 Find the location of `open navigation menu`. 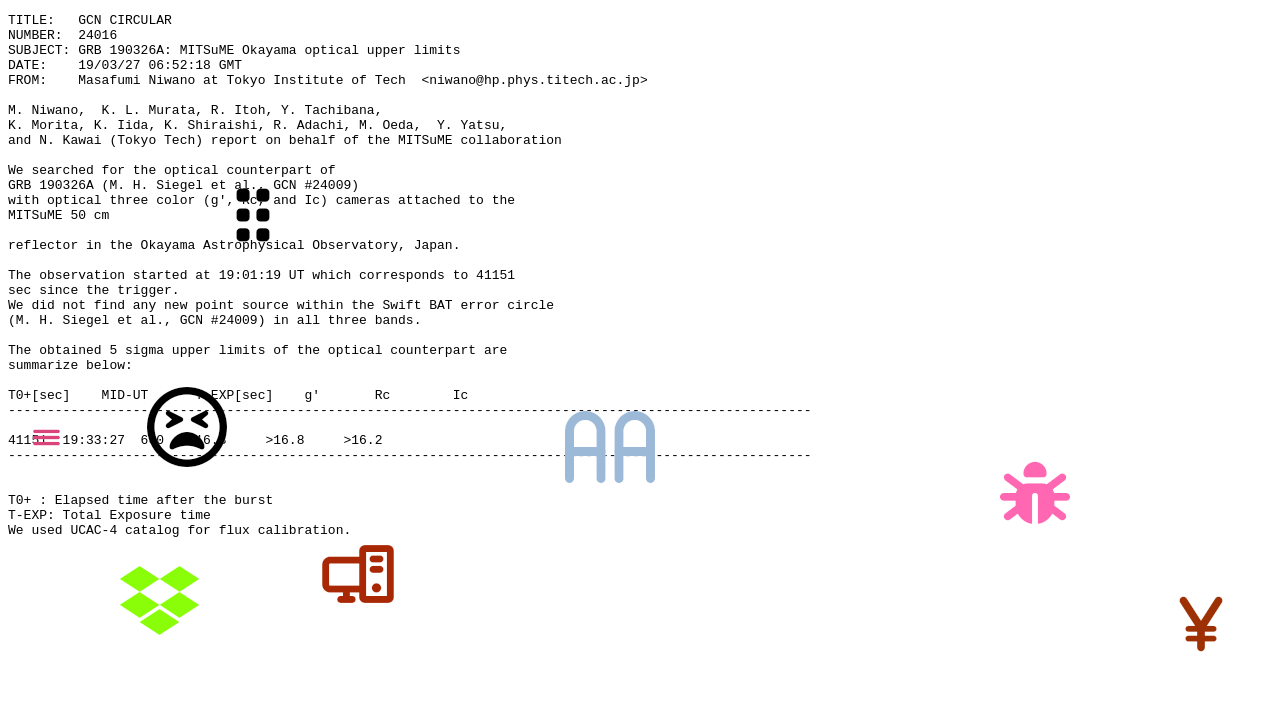

open navigation menu is located at coordinates (46, 437).